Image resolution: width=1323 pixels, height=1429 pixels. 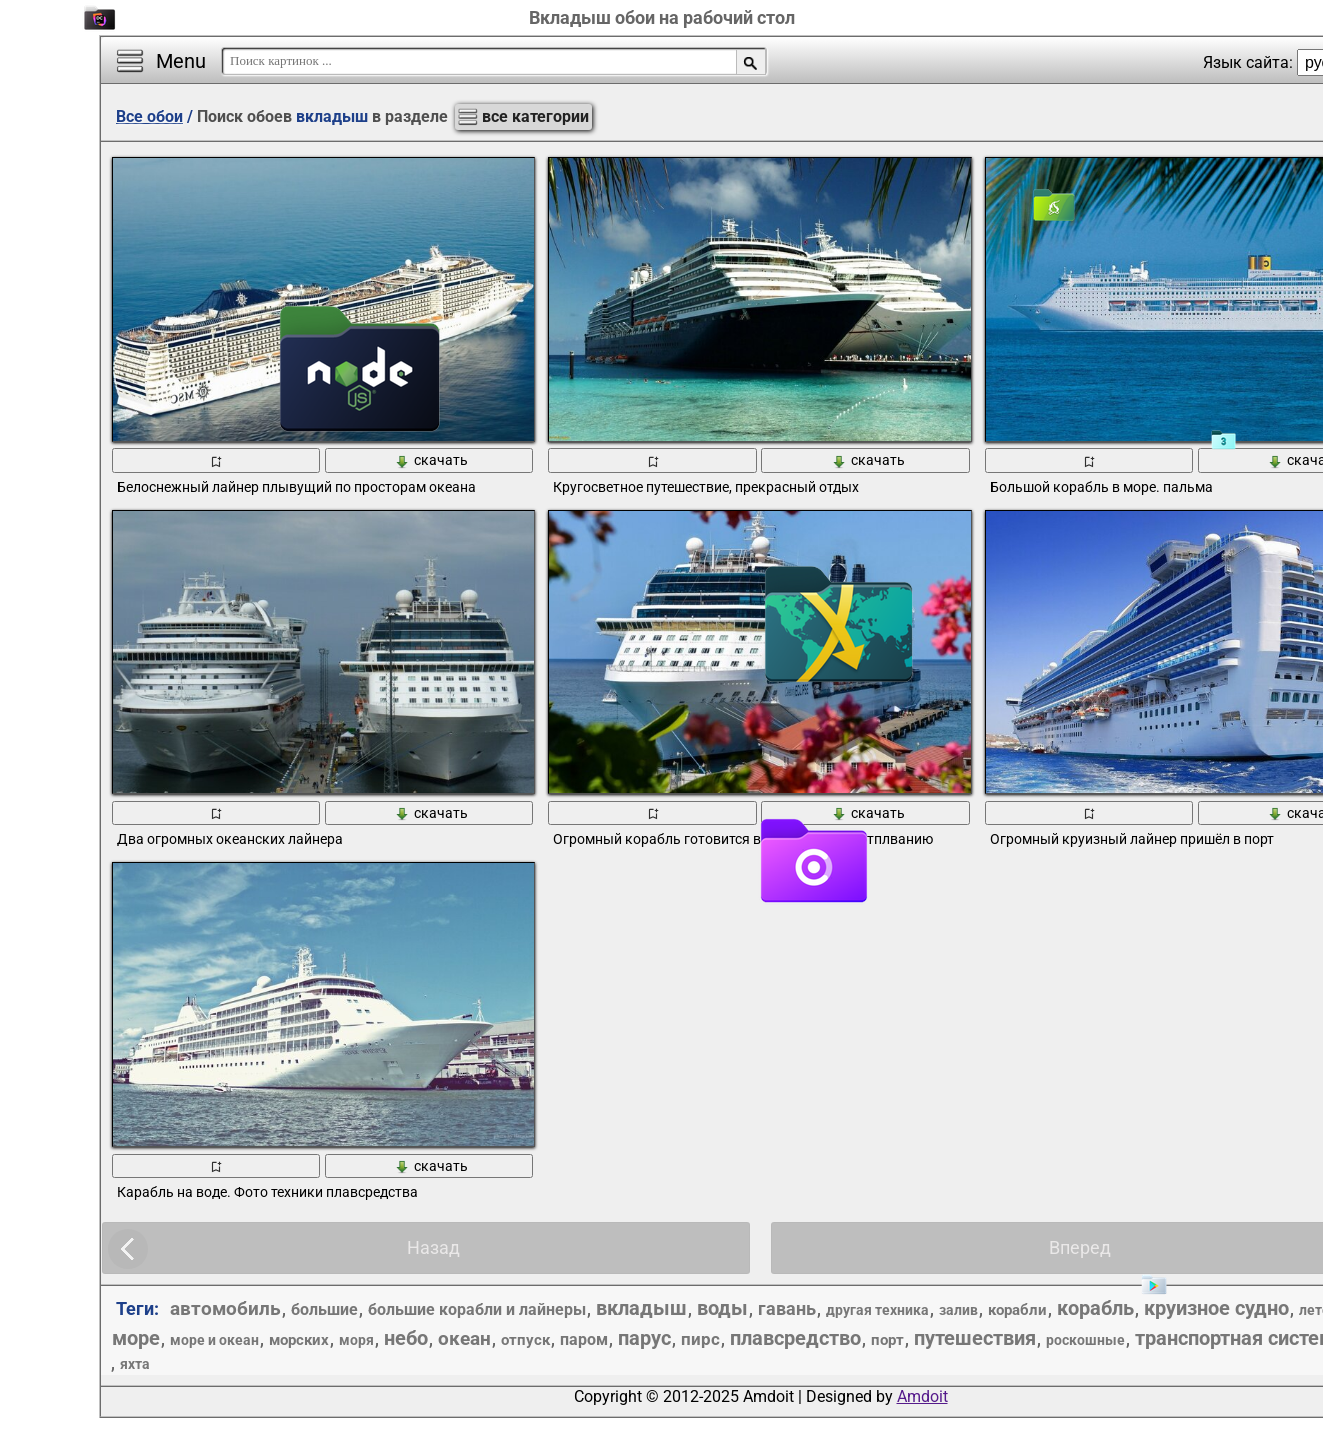 I want to click on open wondershare orgcharting project folder, so click(x=813, y=863).